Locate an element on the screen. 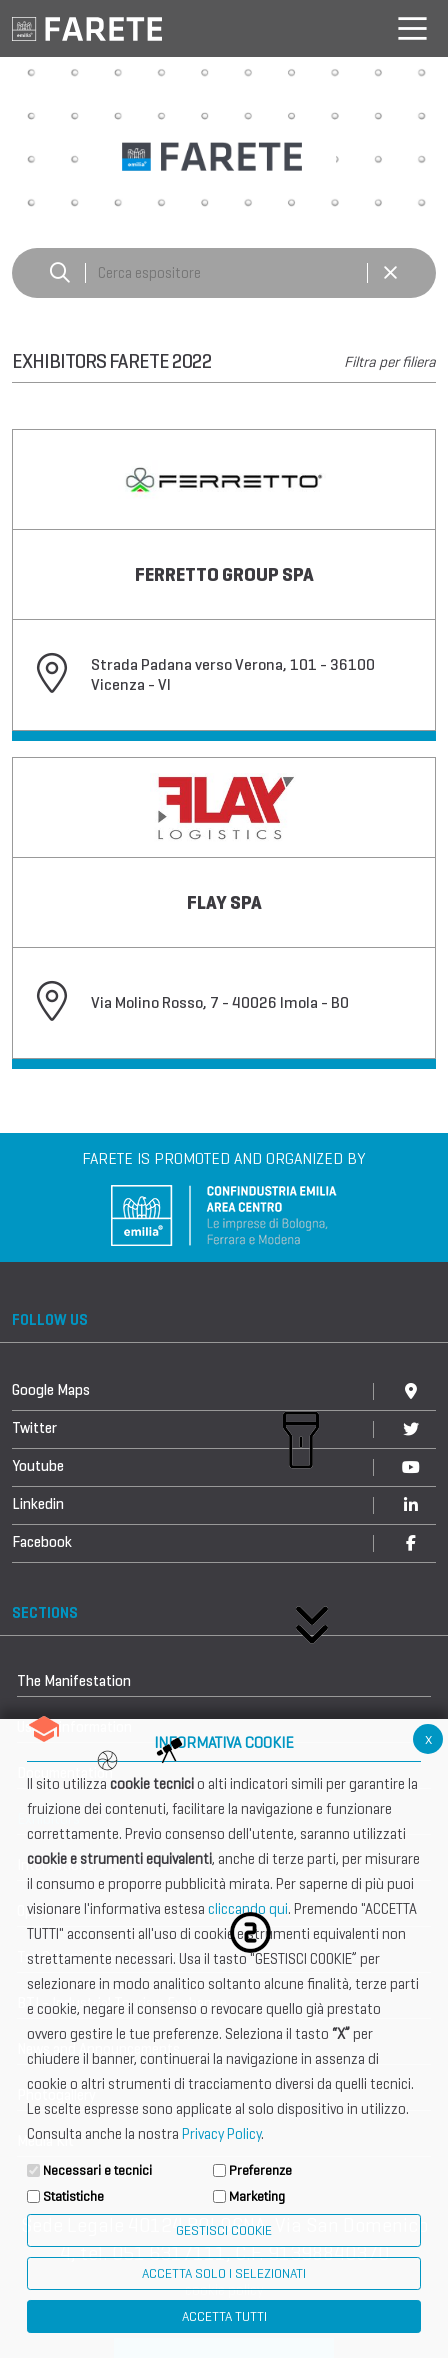 This screenshot has height=2358, width=448. explore or discover new content is located at coordinates (169, 1750).